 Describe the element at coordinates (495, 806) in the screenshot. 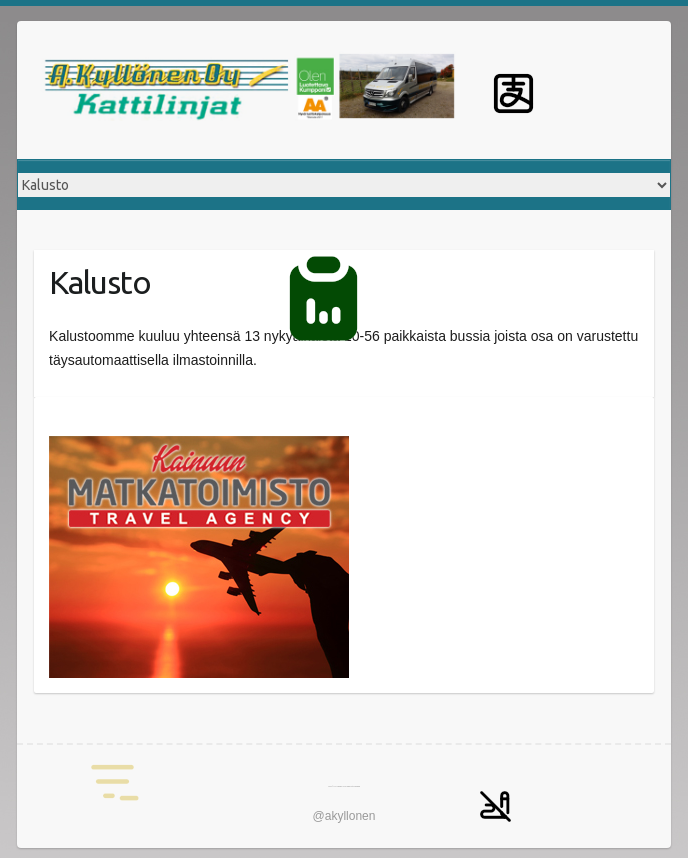

I see `writing or editing is disabled` at that location.